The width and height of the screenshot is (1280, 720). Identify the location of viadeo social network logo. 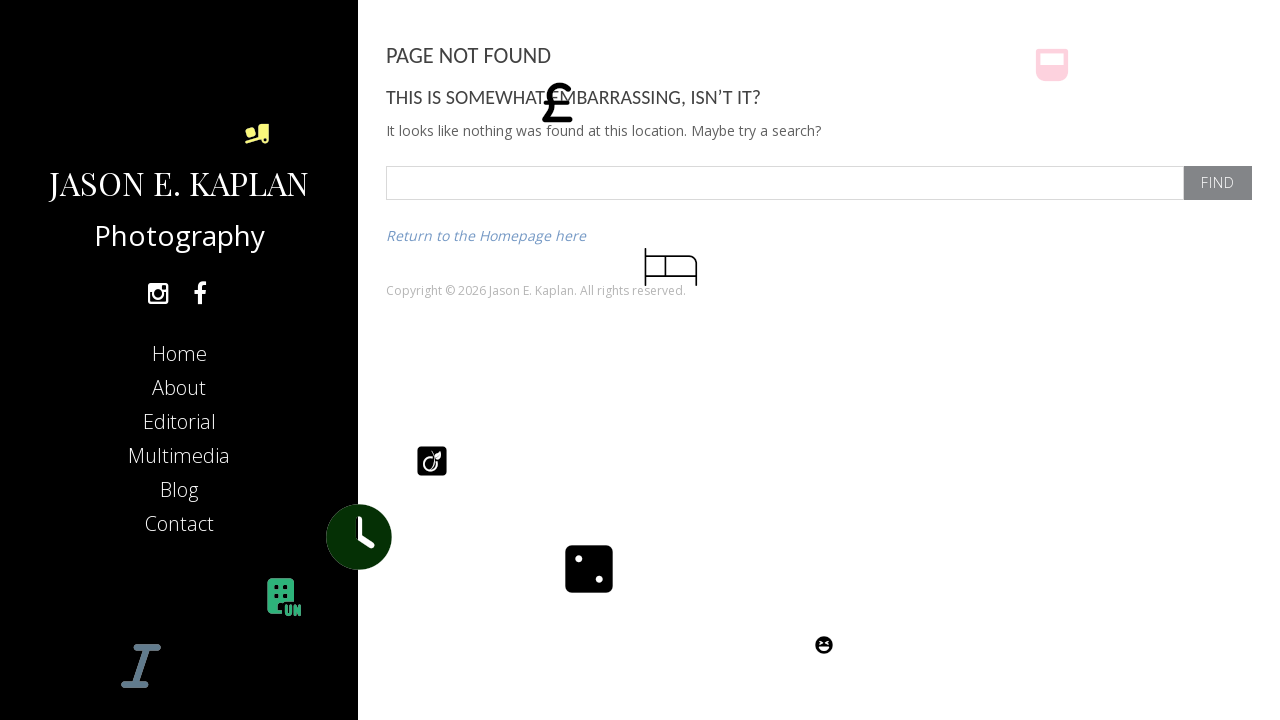
(432, 461).